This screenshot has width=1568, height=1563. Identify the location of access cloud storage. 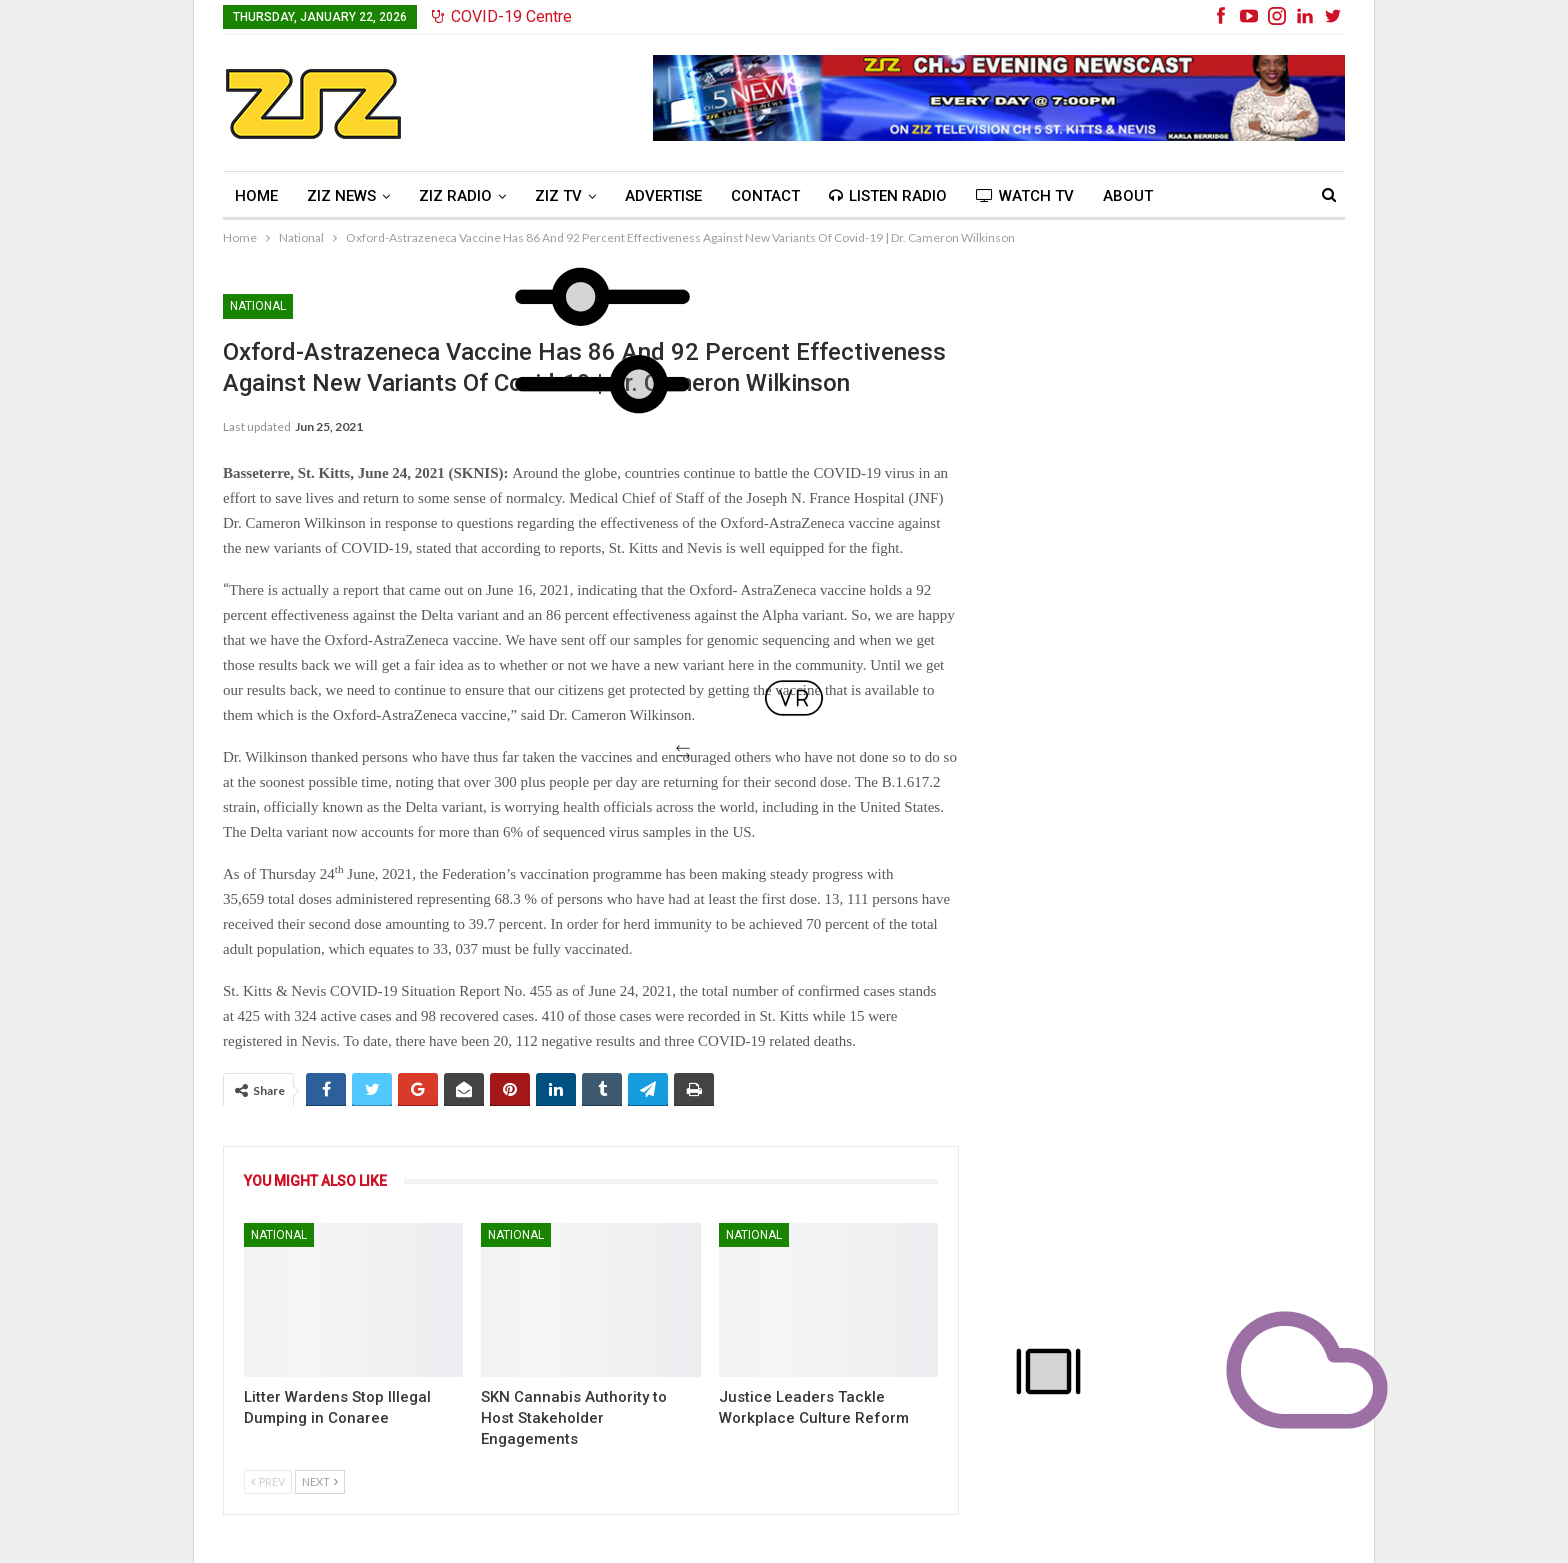
(1307, 1370).